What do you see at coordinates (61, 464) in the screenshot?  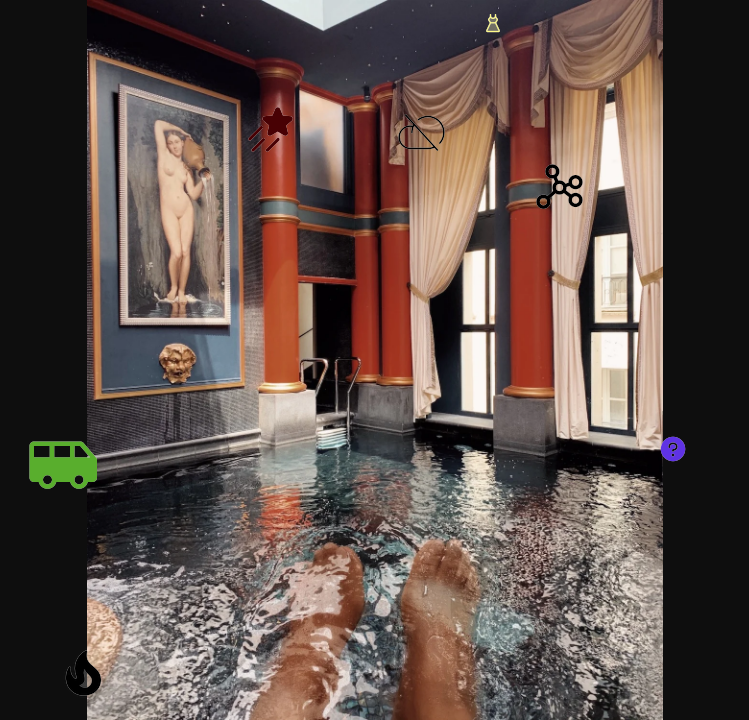 I see `track delivery or shipping status` at bounding box center [61, 464].